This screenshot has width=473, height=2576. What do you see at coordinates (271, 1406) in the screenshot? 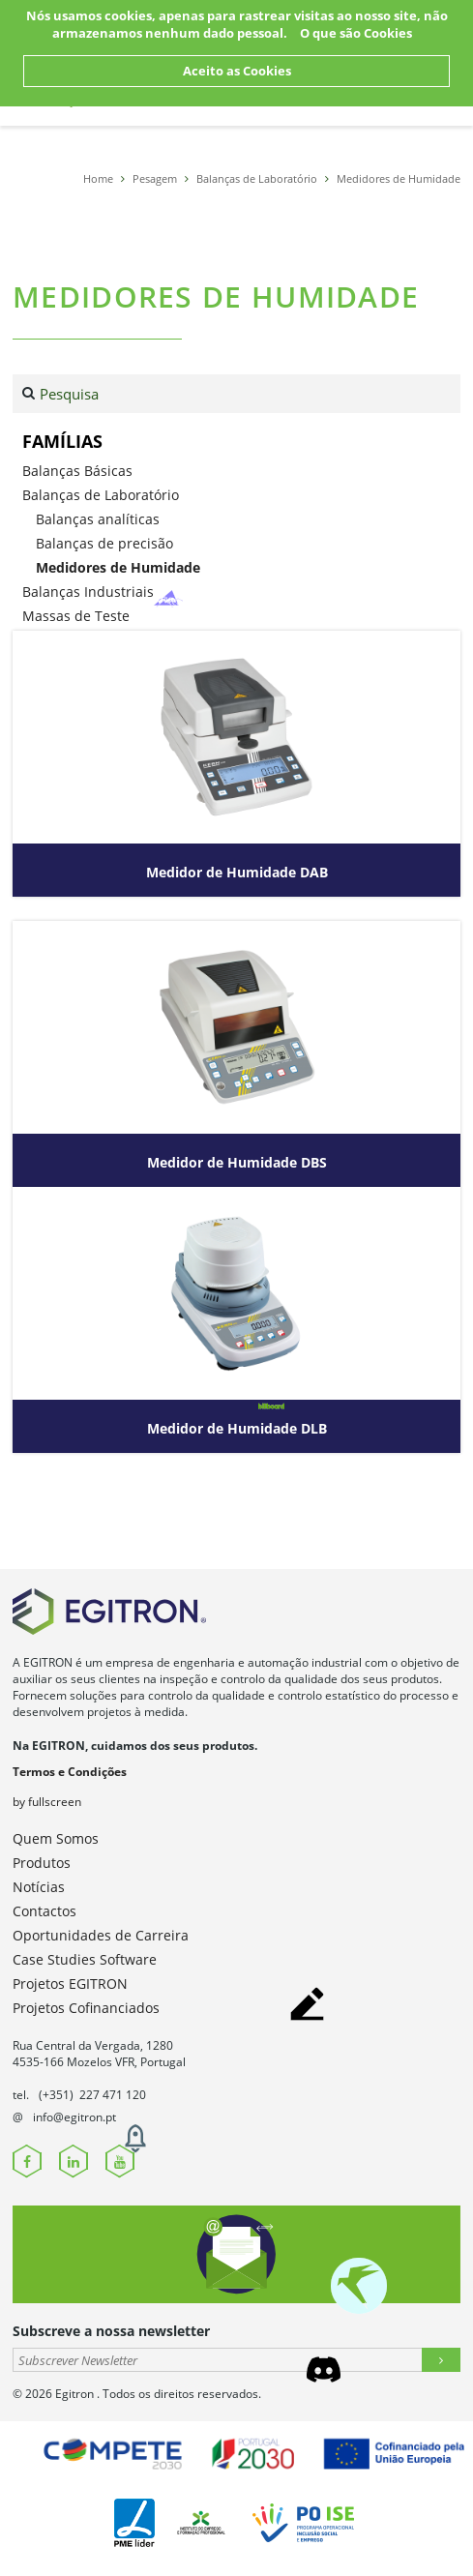
I see `Billboard music charts and news` at bounding box center [271, 1406].